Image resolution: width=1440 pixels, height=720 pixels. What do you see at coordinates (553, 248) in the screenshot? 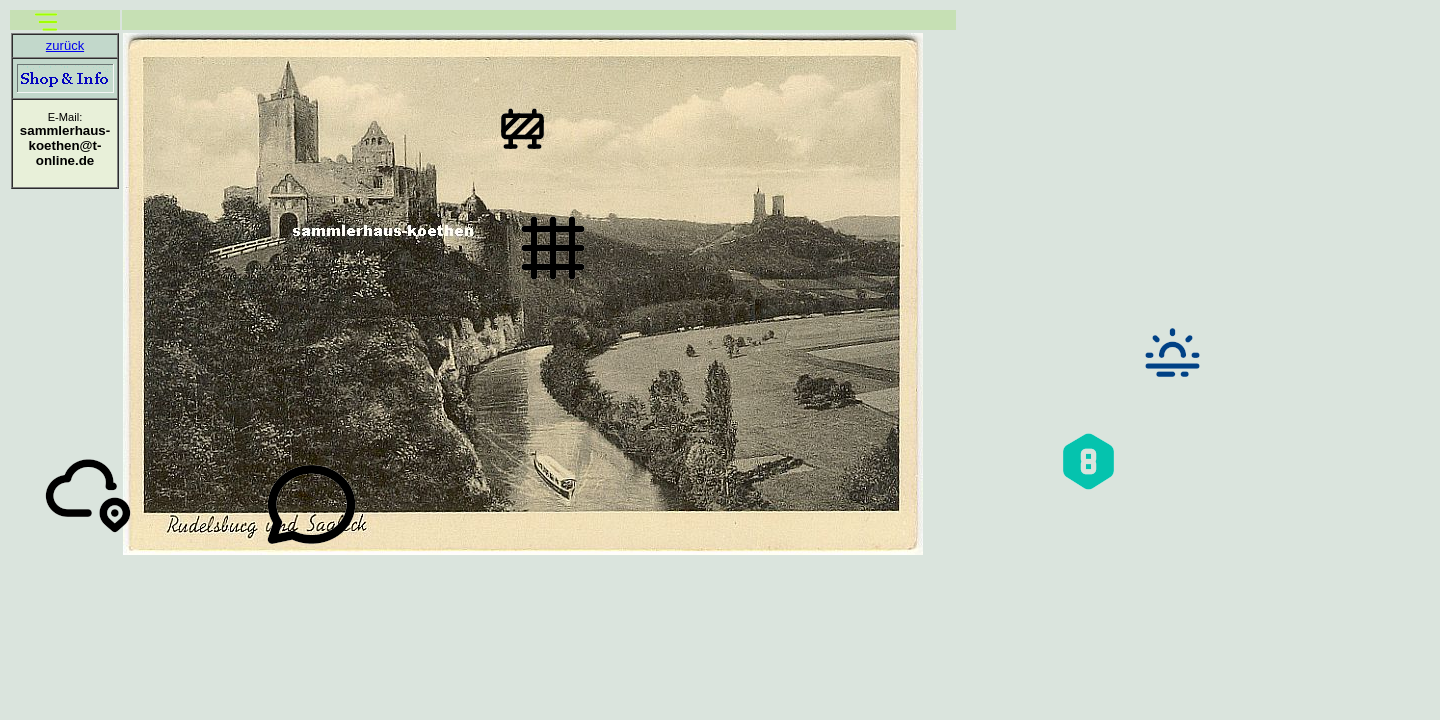
I see `view items in grid layout` at bounding box center [553, 248].